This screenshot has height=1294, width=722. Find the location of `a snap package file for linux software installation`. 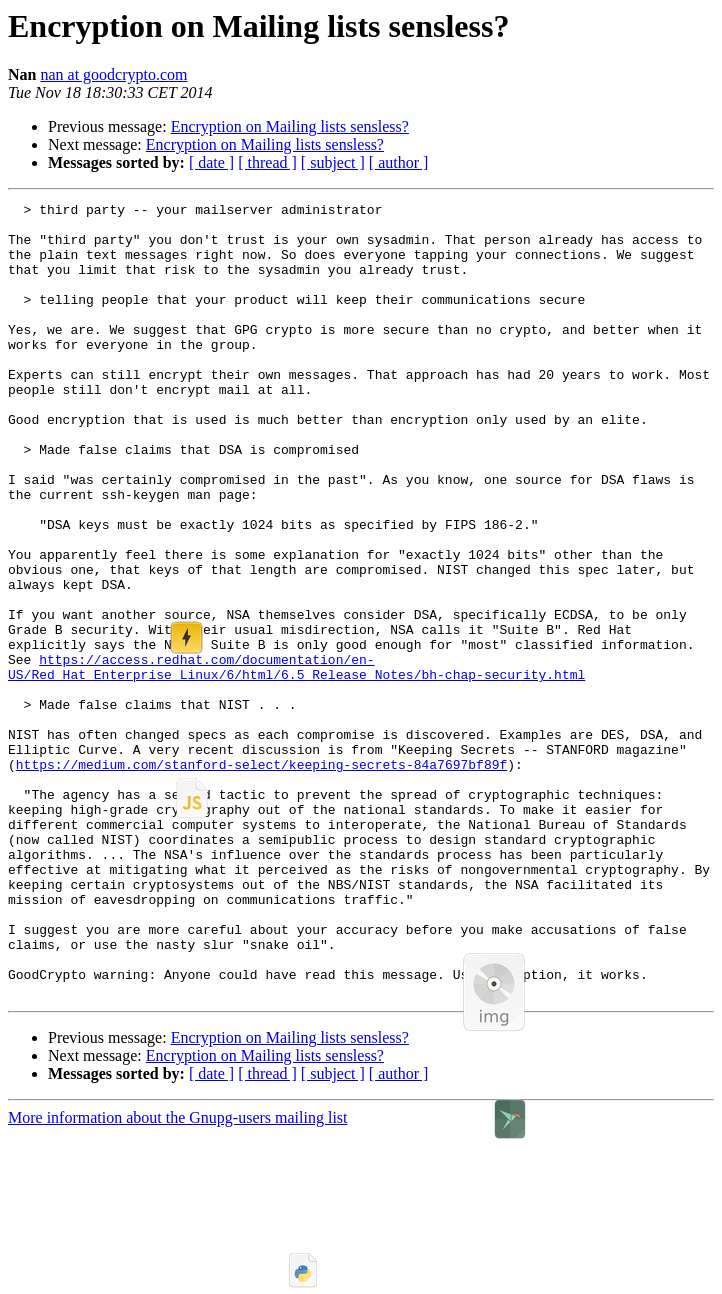

a snap package file for linux software installation is located at coordinates (510, 1119).